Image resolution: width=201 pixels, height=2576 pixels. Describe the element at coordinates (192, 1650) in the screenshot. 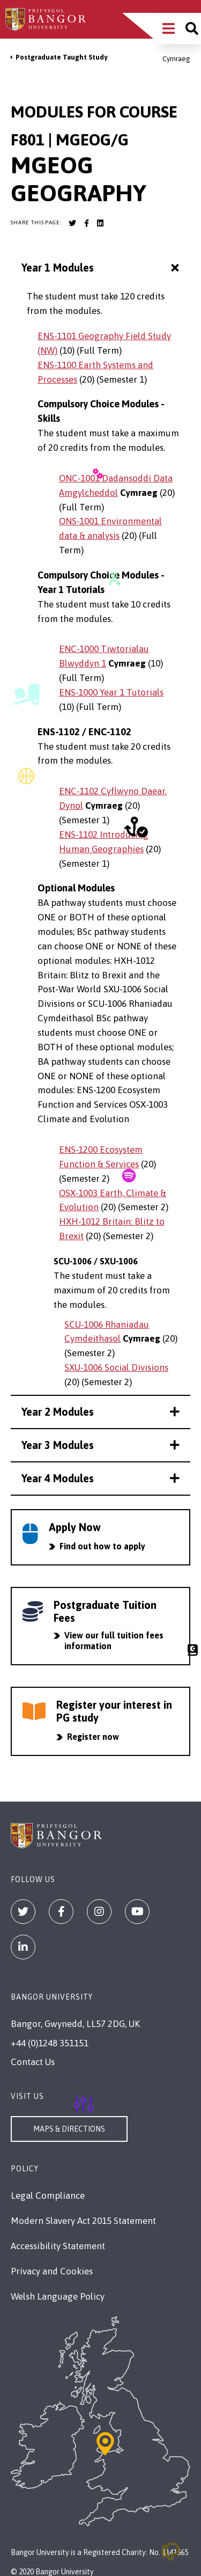

I see `access quran or islamic religious text` at that location.